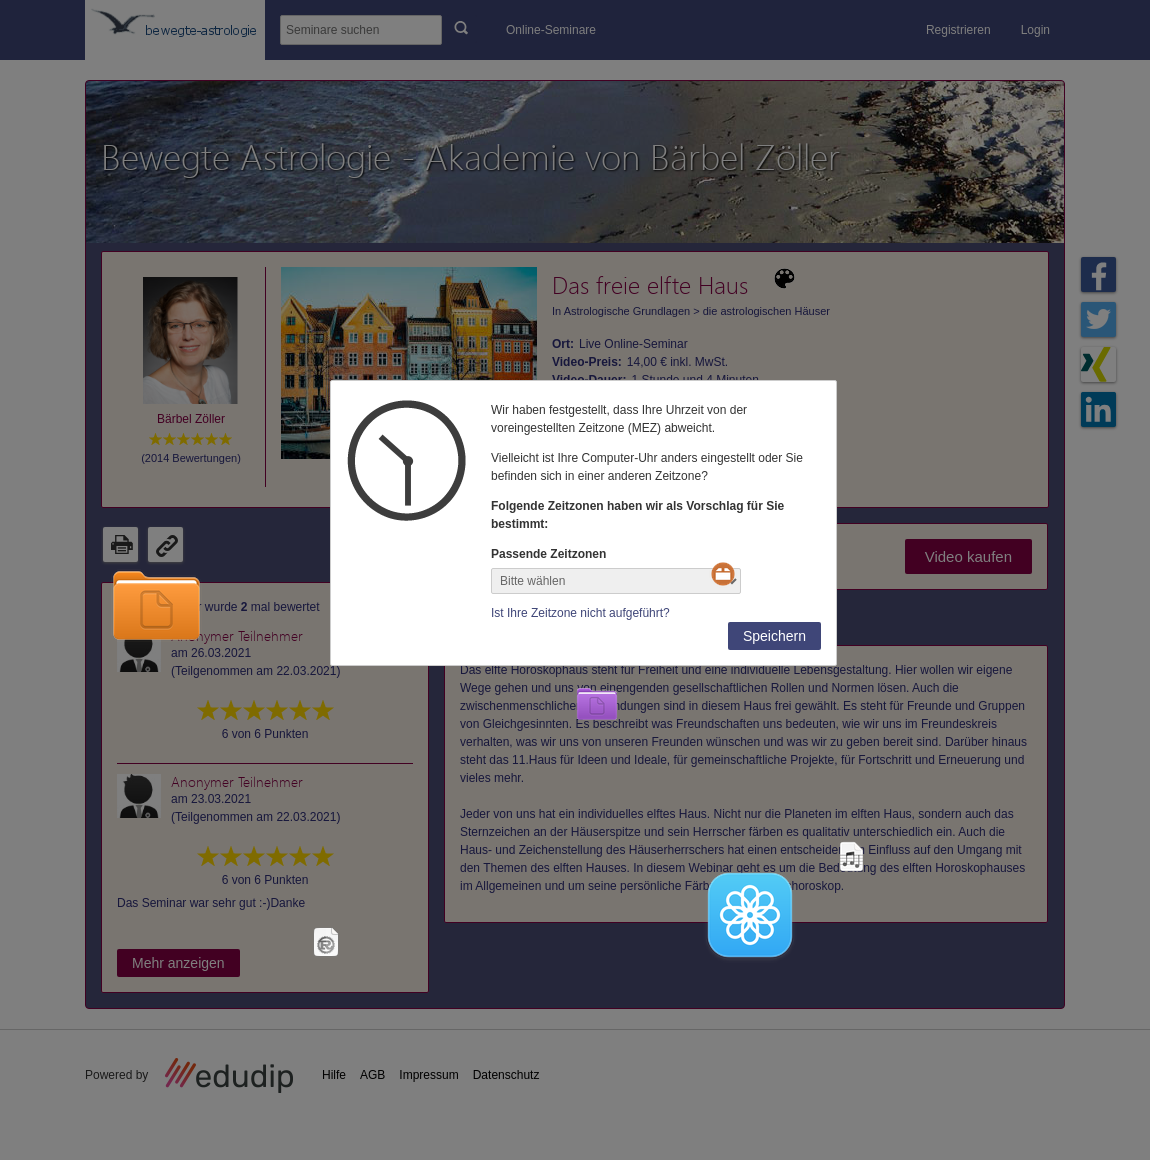 This screenshot has width=1150, height=1160. What do you see at coordinates (784, 278) in the screenshot?
I see `access color or theme customization options` at bounding box center [784, 278].